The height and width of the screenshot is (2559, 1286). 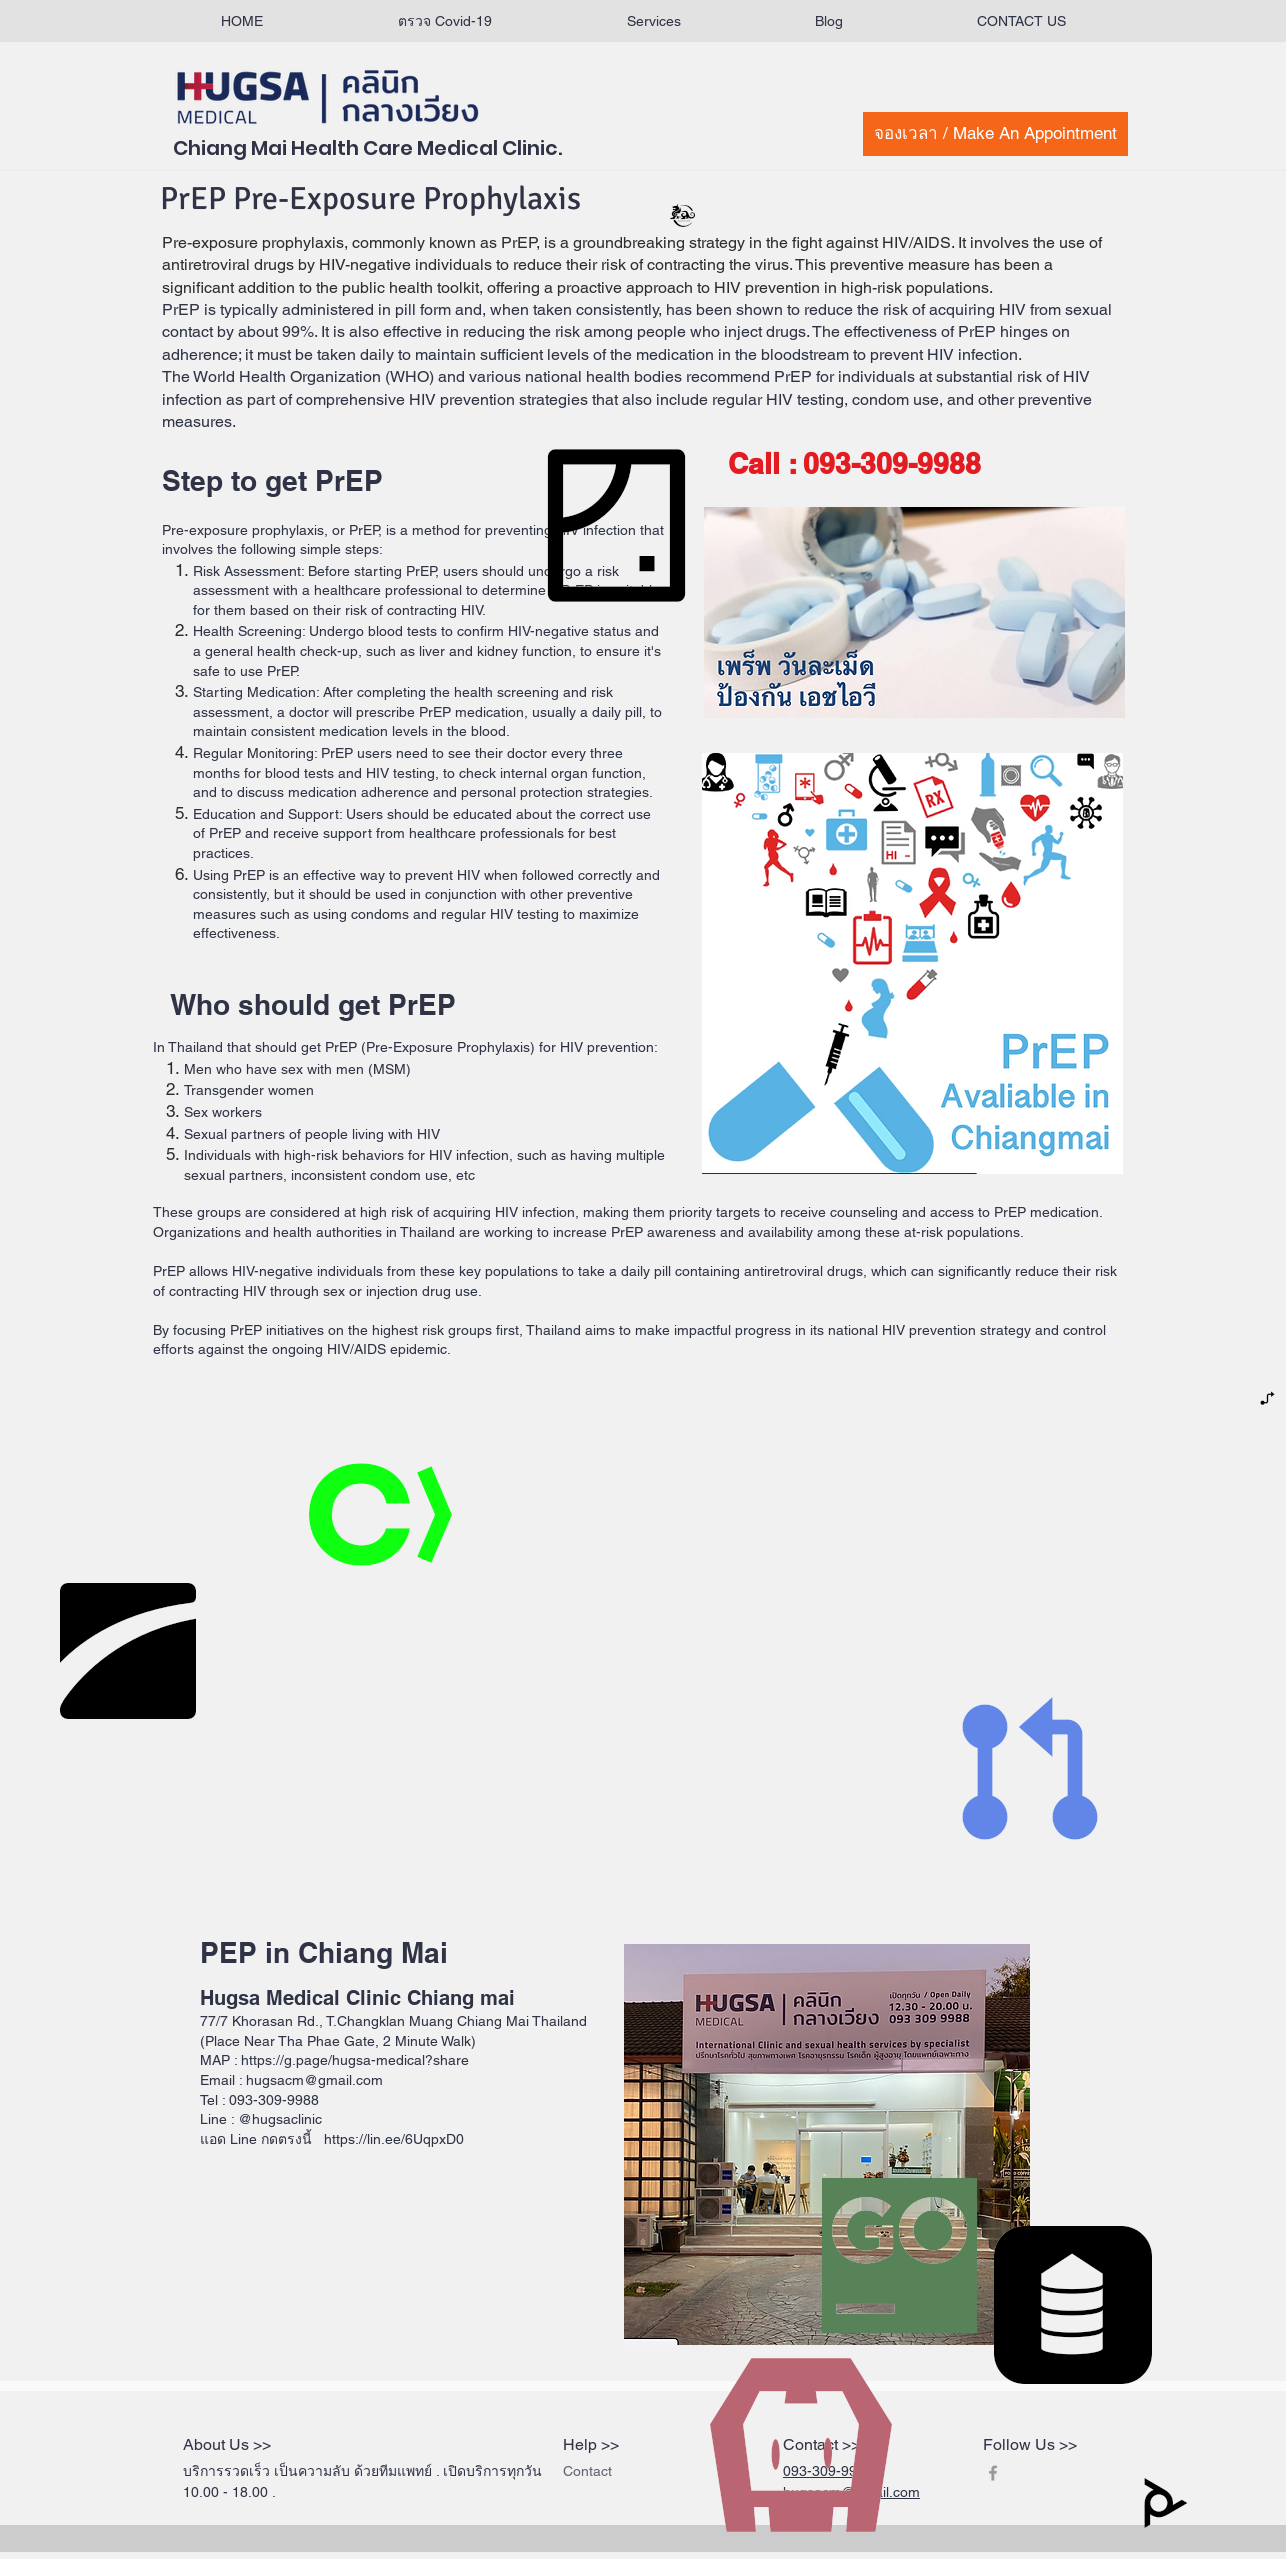 I want to click on link to CocoaPods dependency manager, so click(x=380, y=1514).